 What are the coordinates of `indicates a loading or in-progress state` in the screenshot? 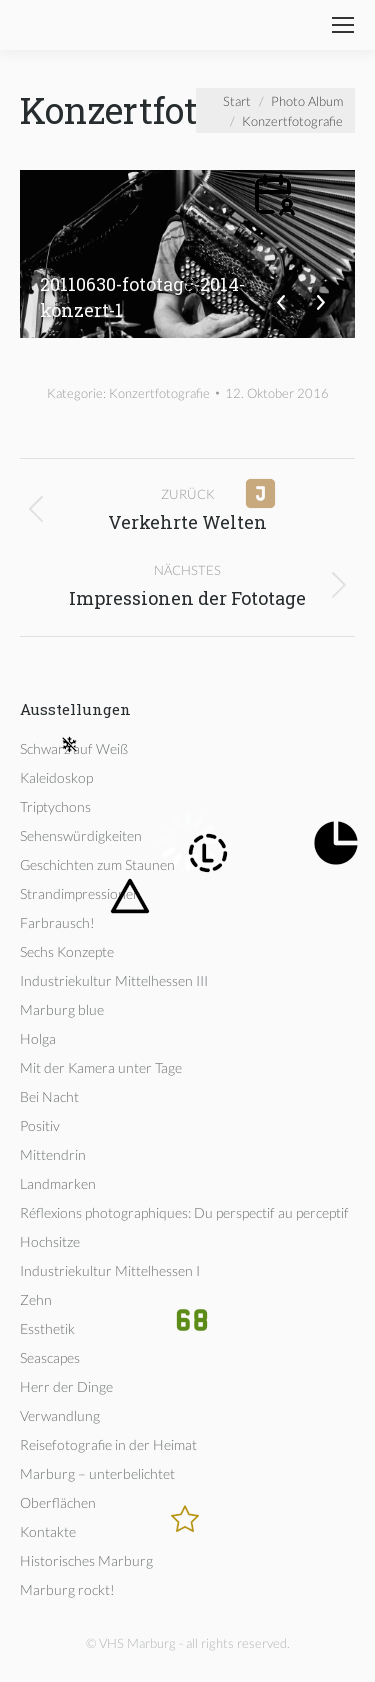 It's located at (208, 853).